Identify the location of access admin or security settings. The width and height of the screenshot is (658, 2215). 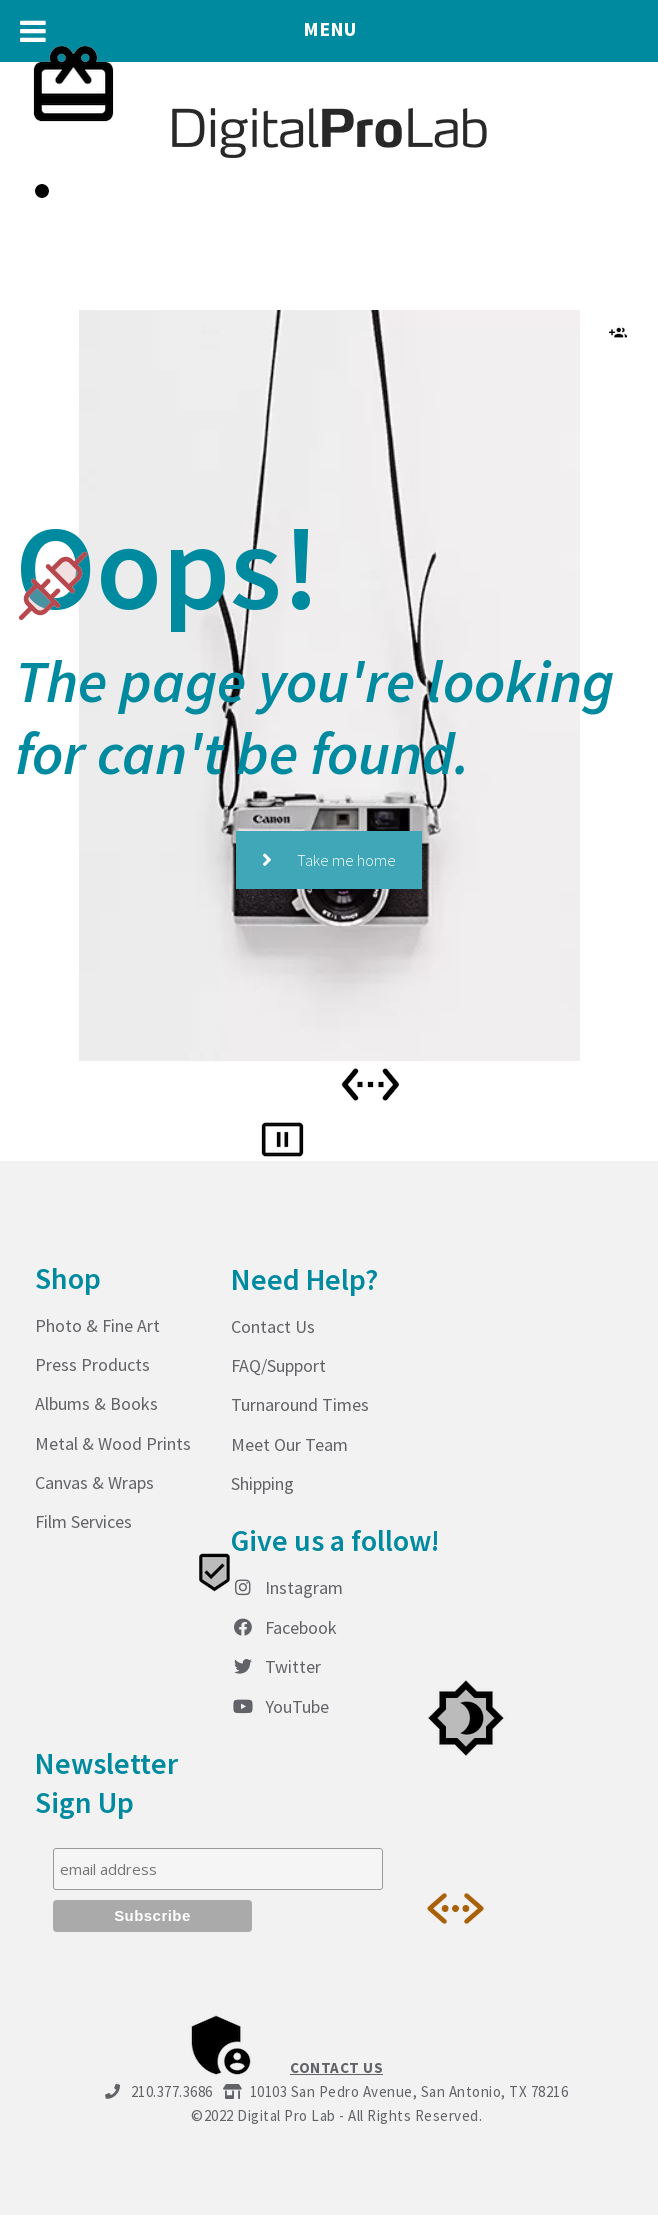
(221, 2045).